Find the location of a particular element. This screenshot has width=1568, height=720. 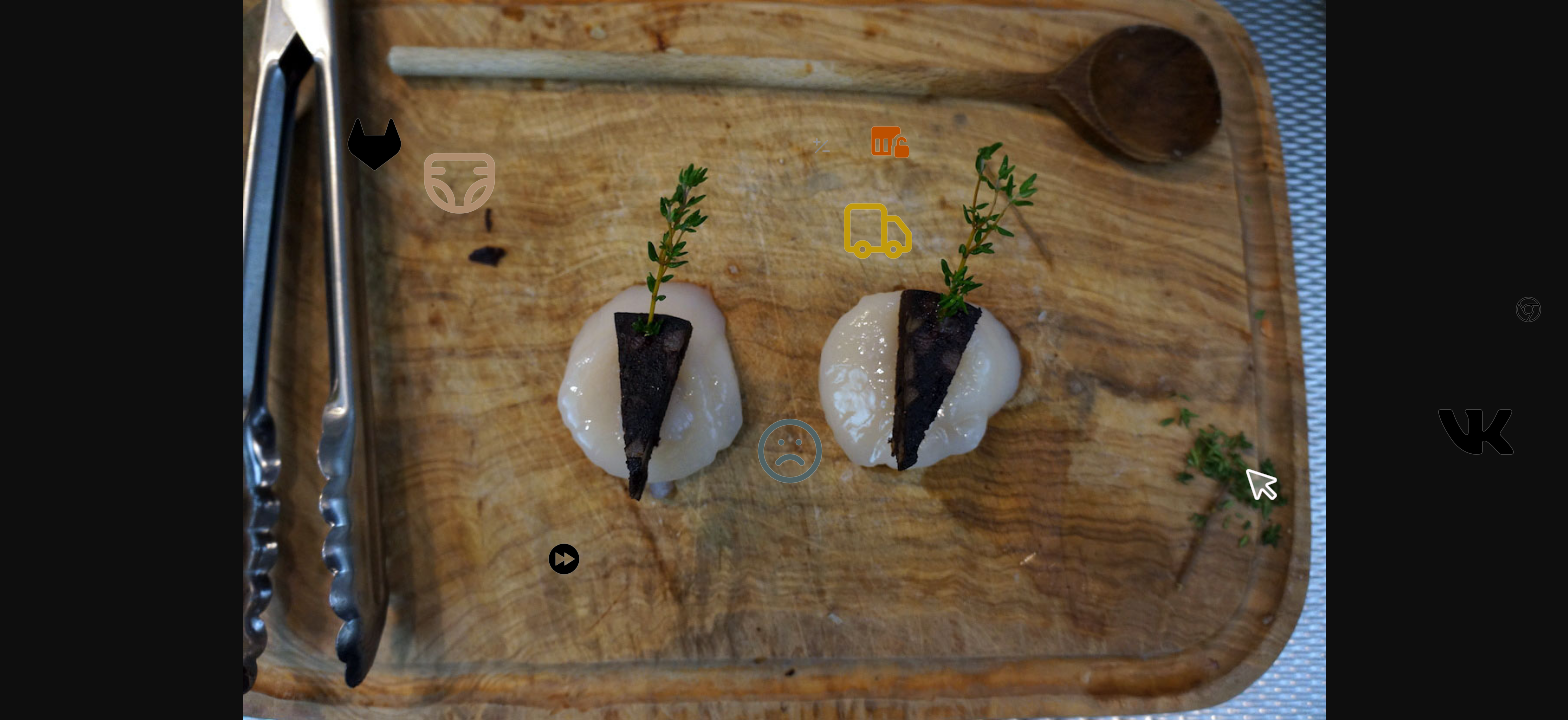

submit negative feedback or rating is located at coordinates (790, 451).